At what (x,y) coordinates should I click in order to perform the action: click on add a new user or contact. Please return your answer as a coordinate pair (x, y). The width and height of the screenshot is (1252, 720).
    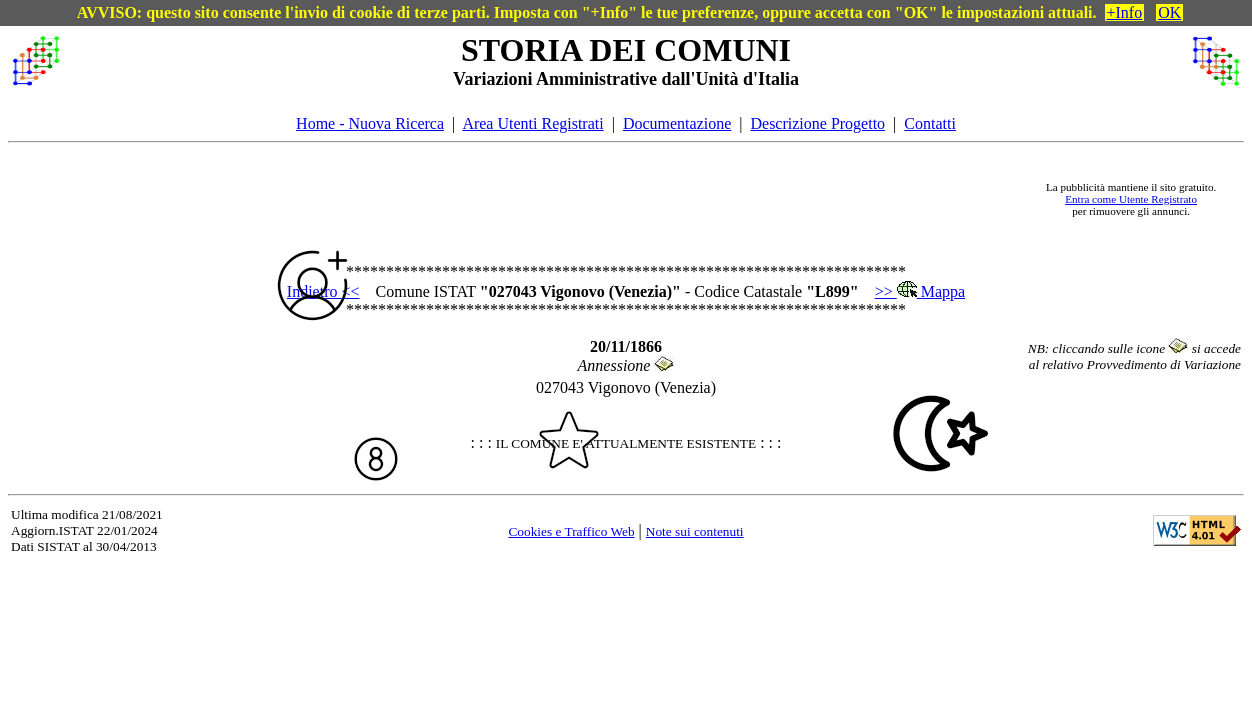
    Looking at the image, I should click on (312, 285).